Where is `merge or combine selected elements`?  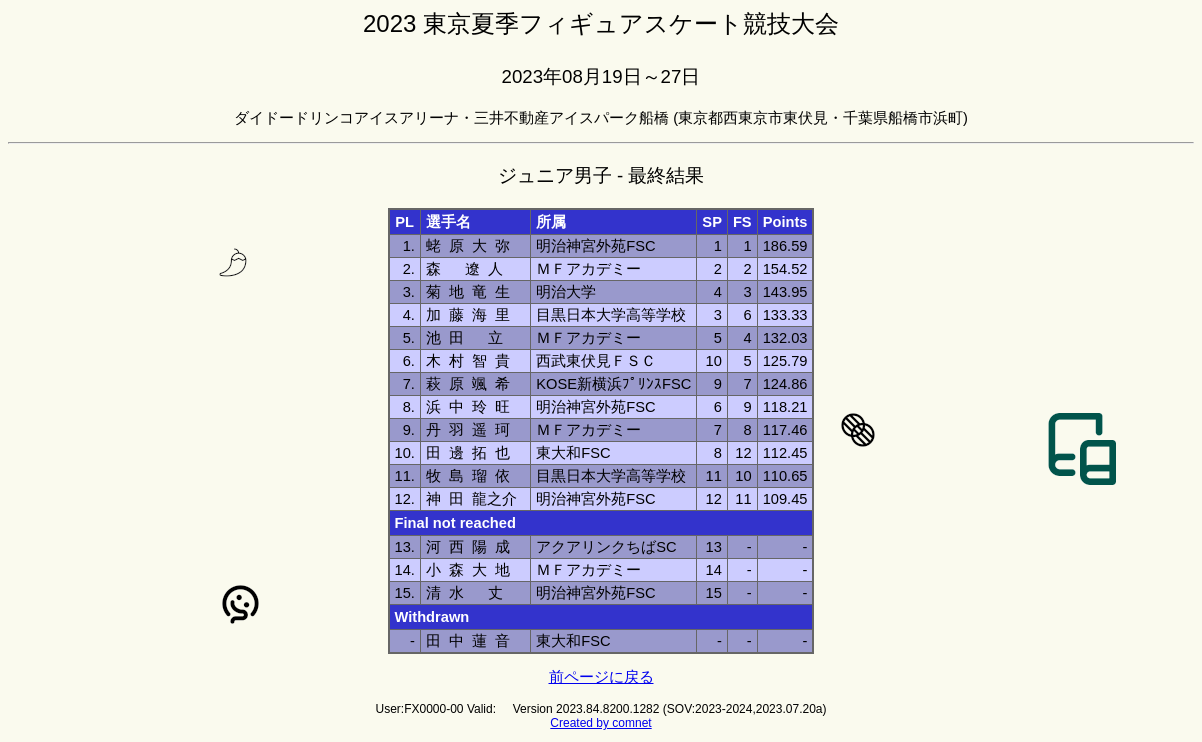 merge or combine selected elements is located at coordinates (858, 430).